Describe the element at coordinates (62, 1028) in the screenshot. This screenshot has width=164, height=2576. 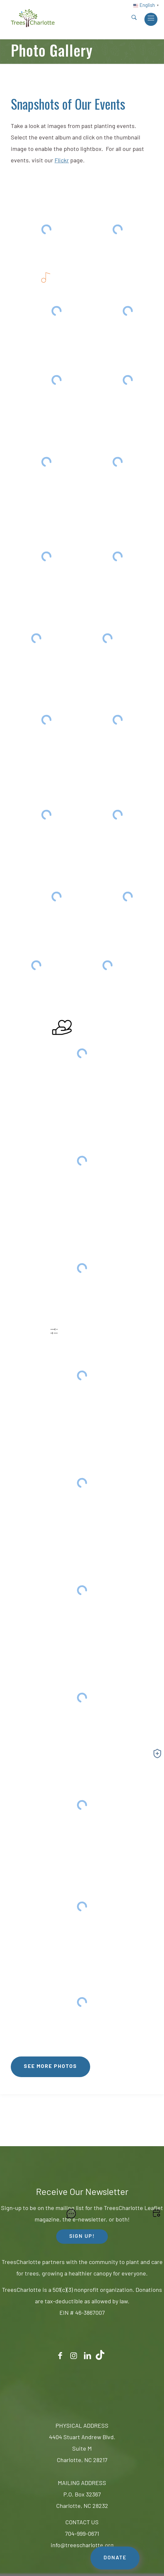
I see `donate or make a charitable contribution` at that location.